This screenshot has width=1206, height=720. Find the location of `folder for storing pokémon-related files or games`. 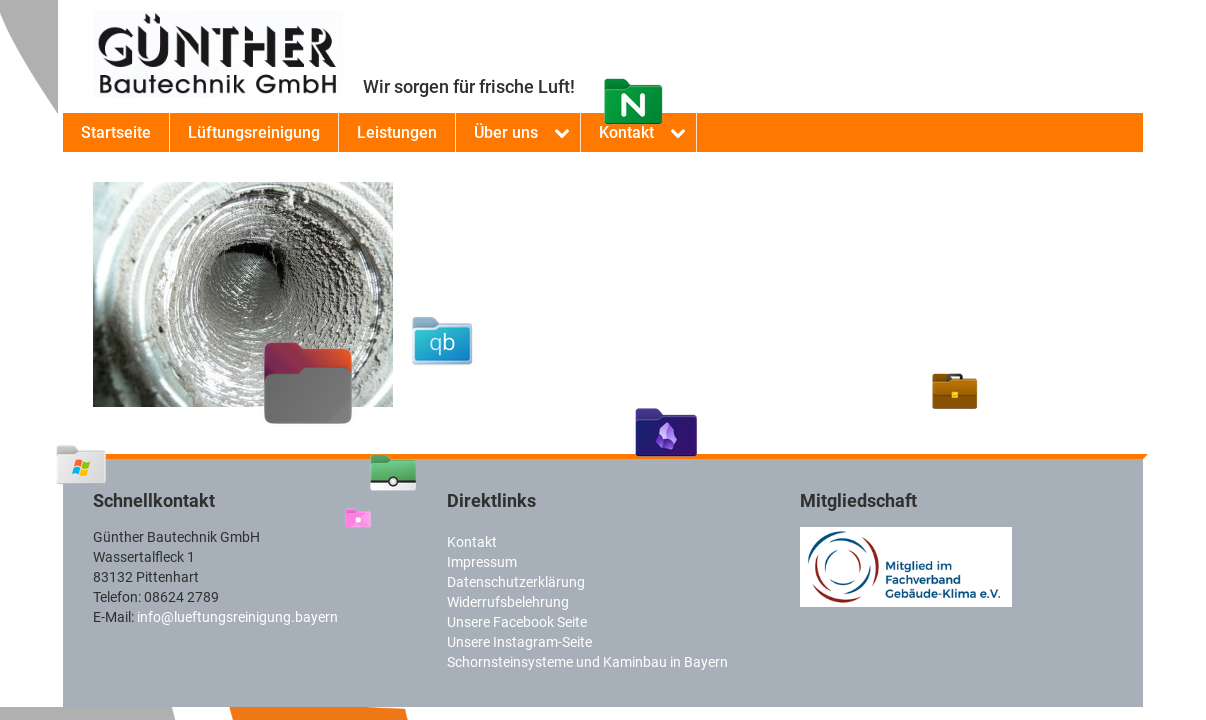

folder for storing pokémon-related files or games is located at coordinates (393, 474).